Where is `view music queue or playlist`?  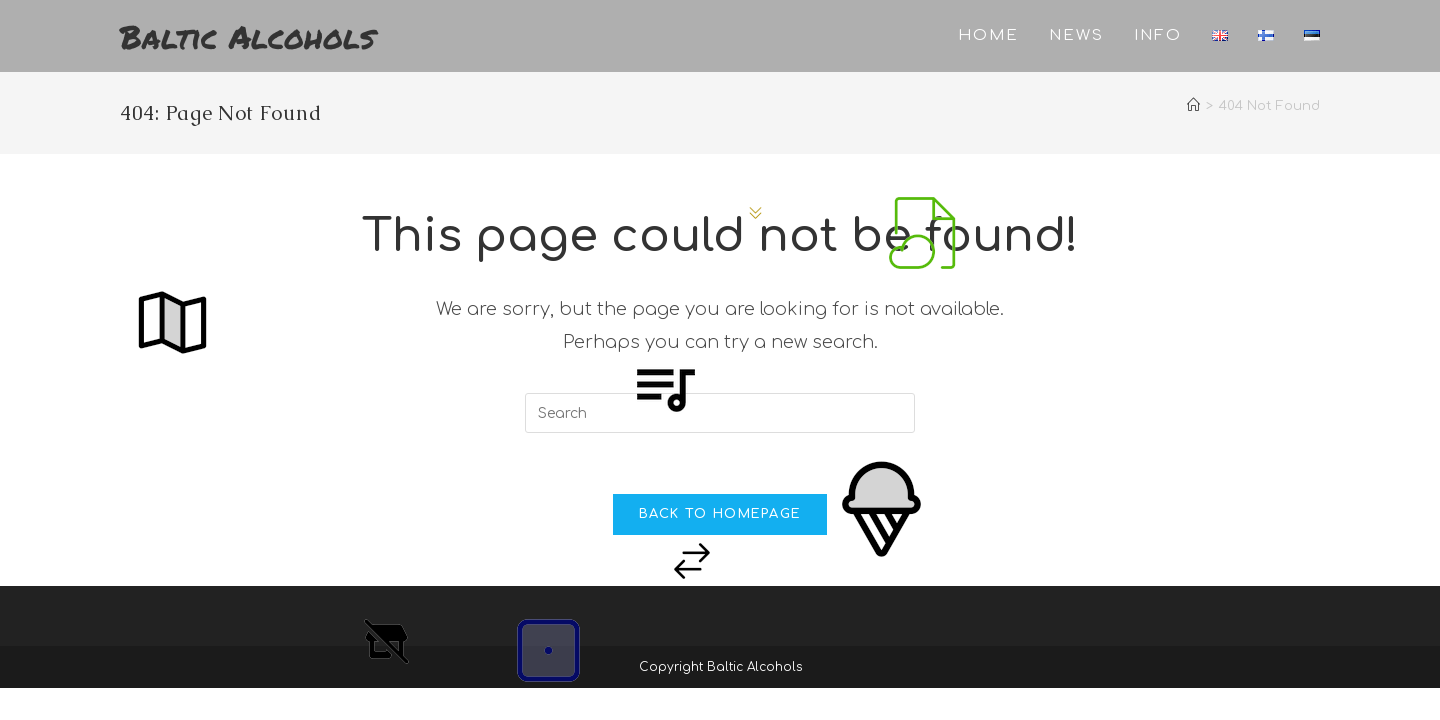 view music queue or playlist is located at coordinates (664, 387).